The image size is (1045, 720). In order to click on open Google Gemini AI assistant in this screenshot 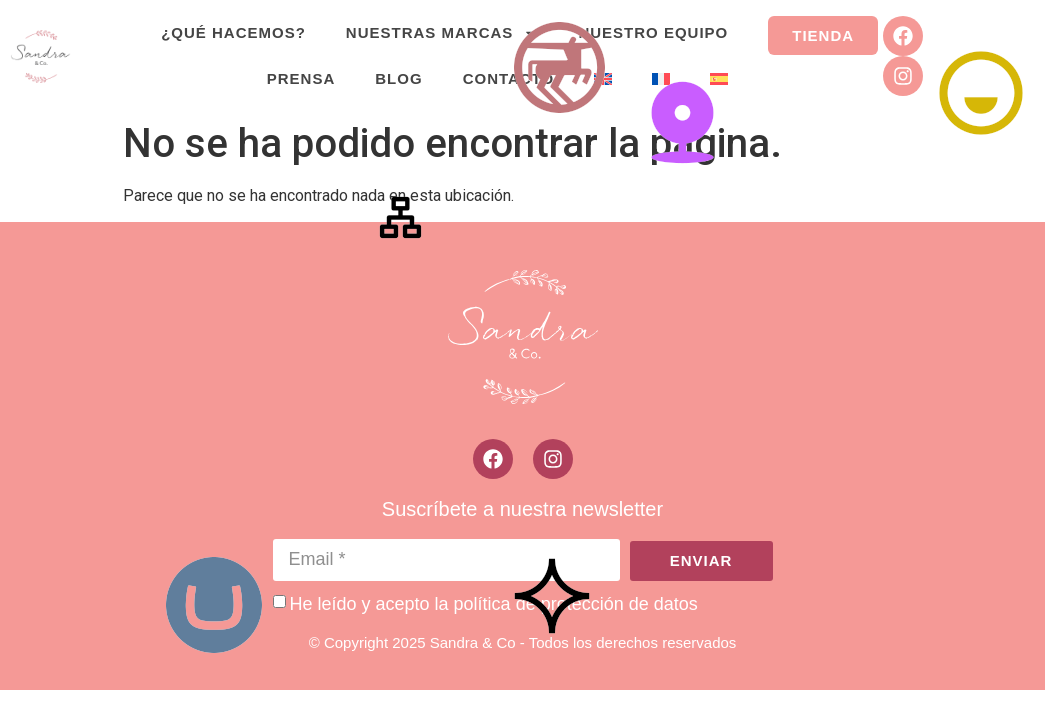, I will do `click(552, 596)`.